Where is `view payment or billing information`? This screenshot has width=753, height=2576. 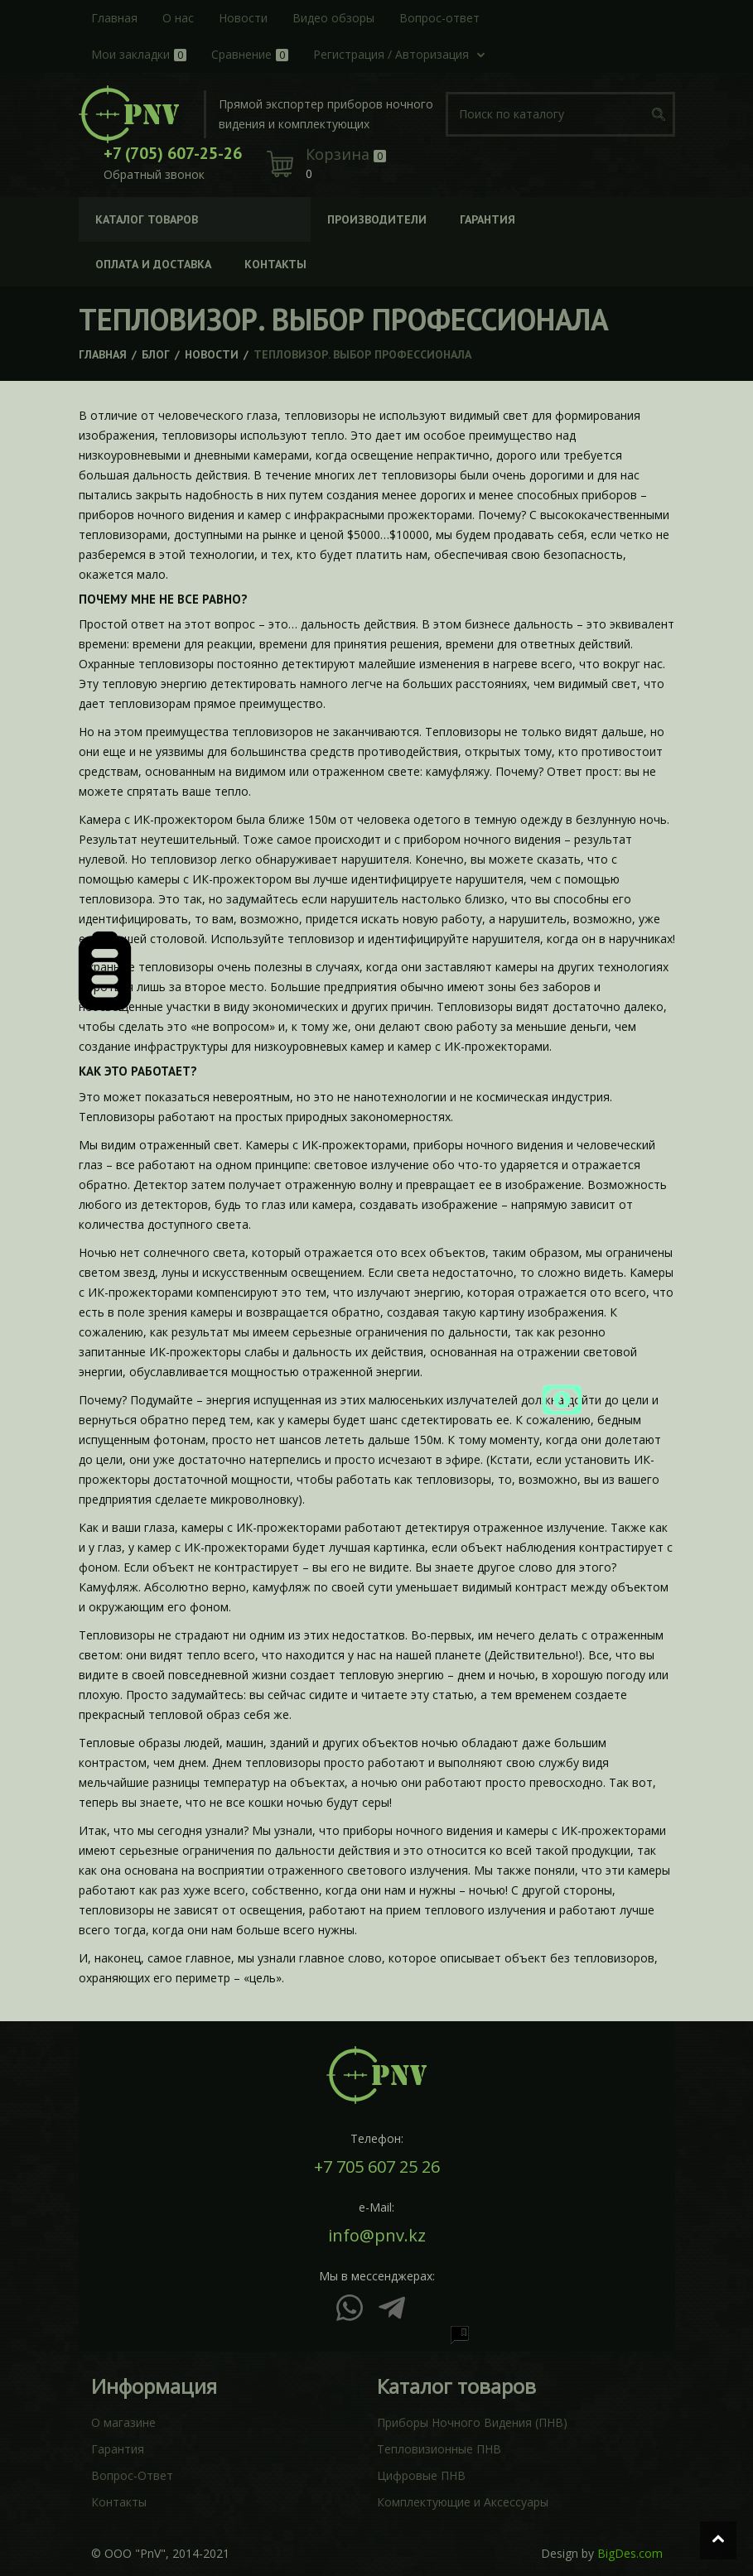 view payment or billing information is located at coordinates (562, 1399).